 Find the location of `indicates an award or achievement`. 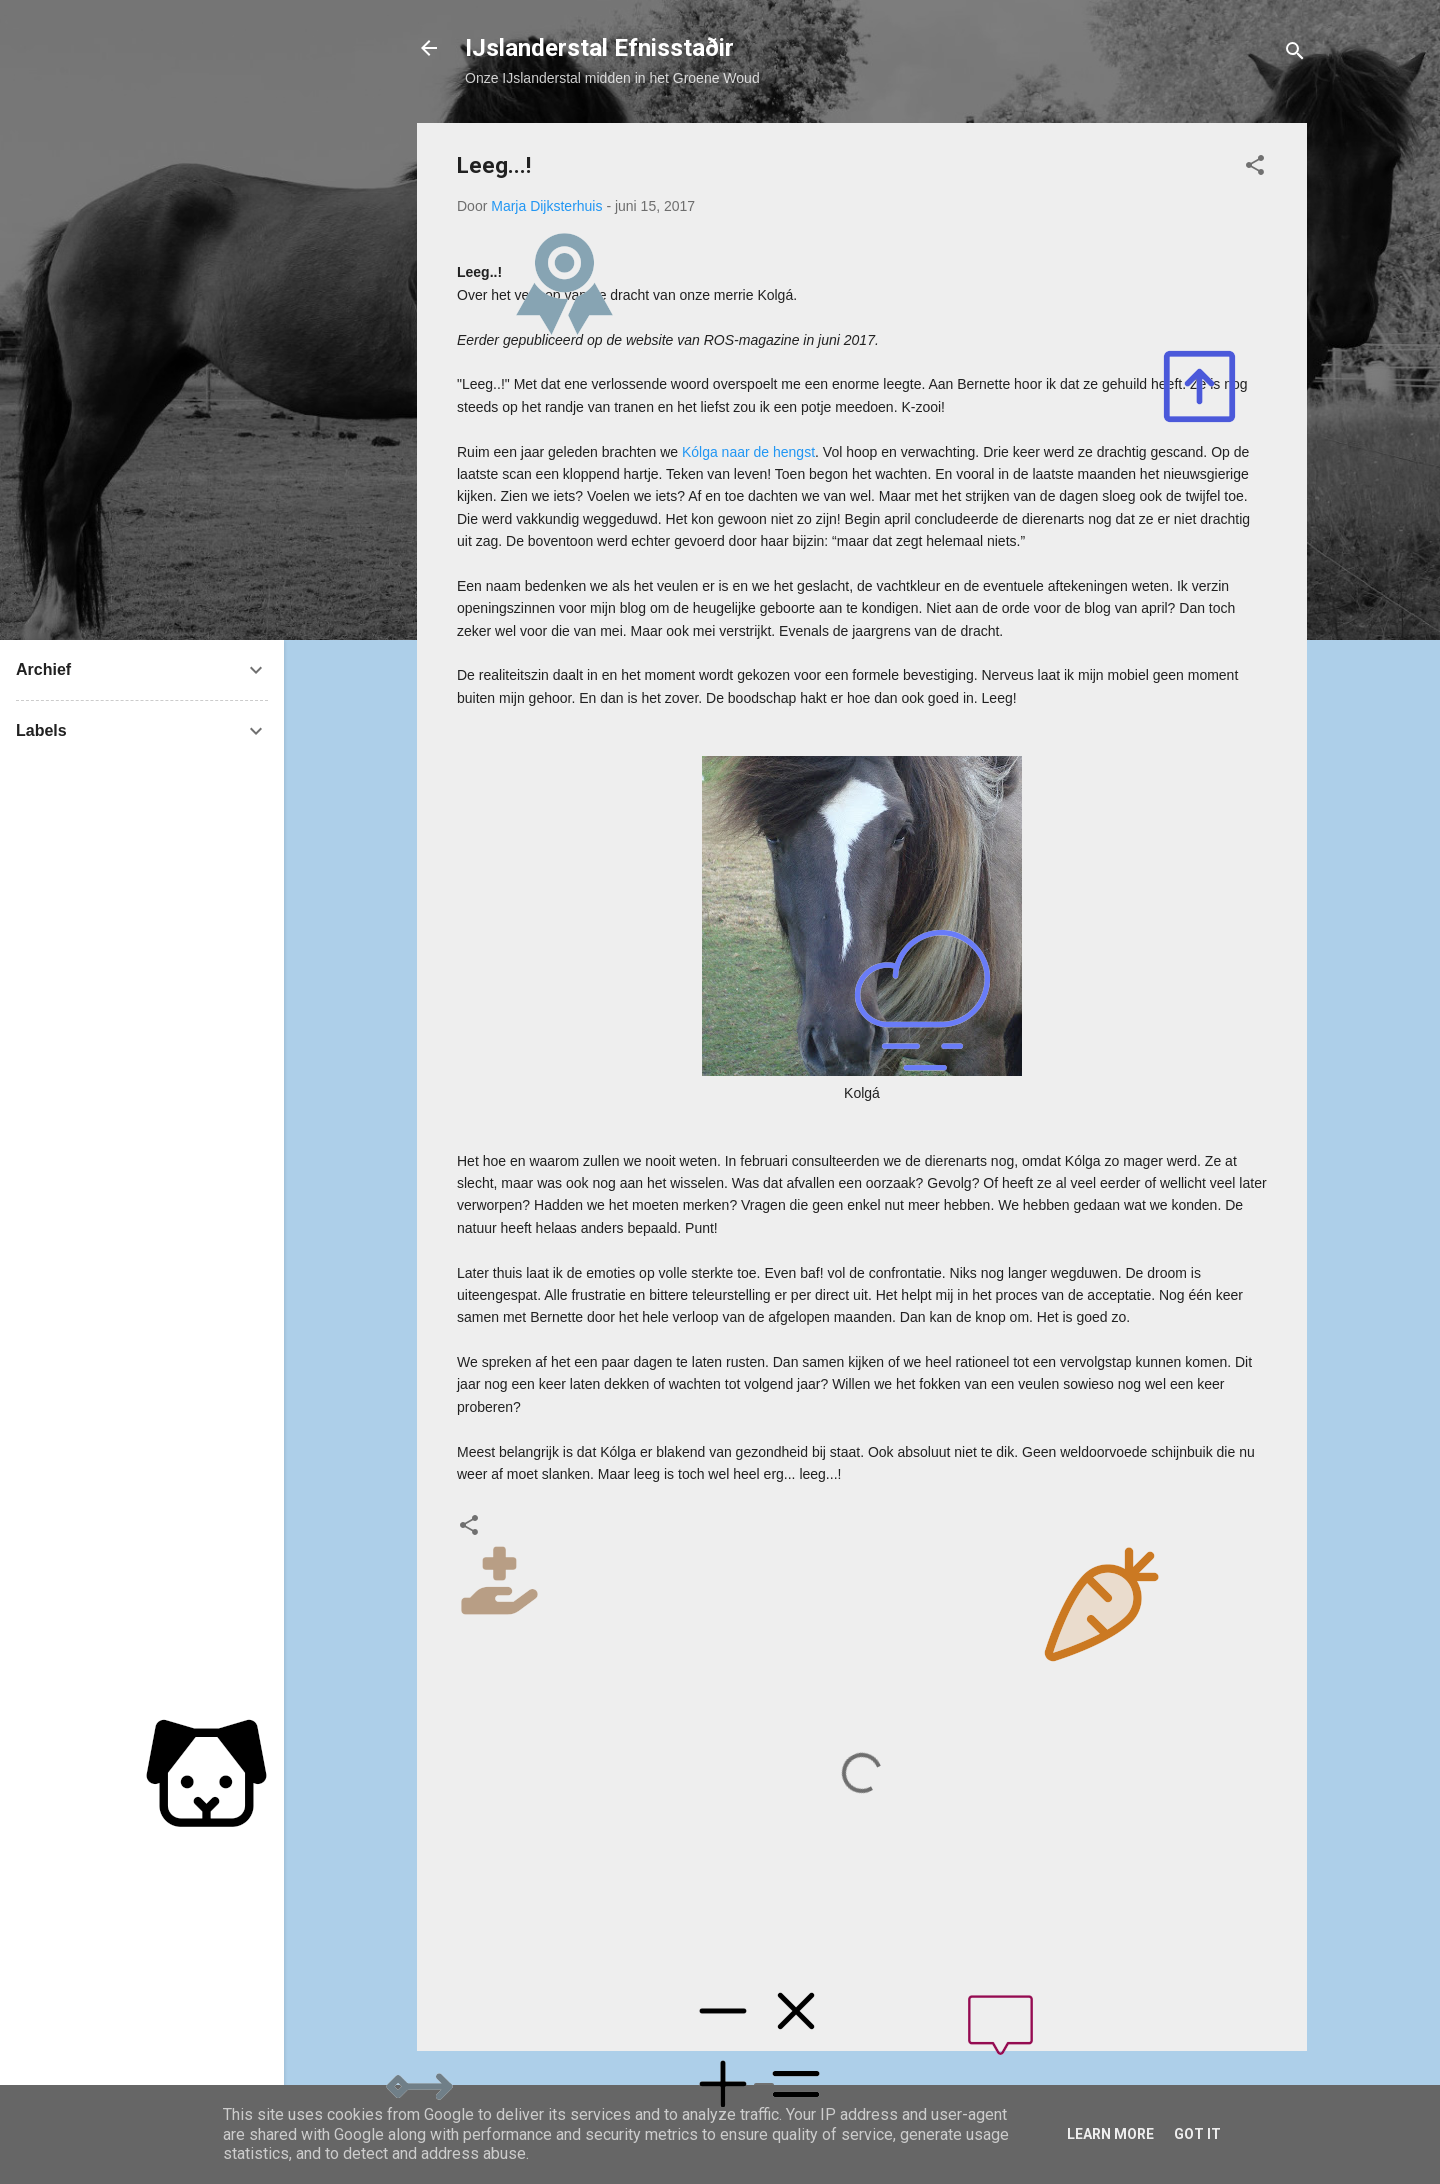

indicates an award or achievement is located at coordinates (564, 282).